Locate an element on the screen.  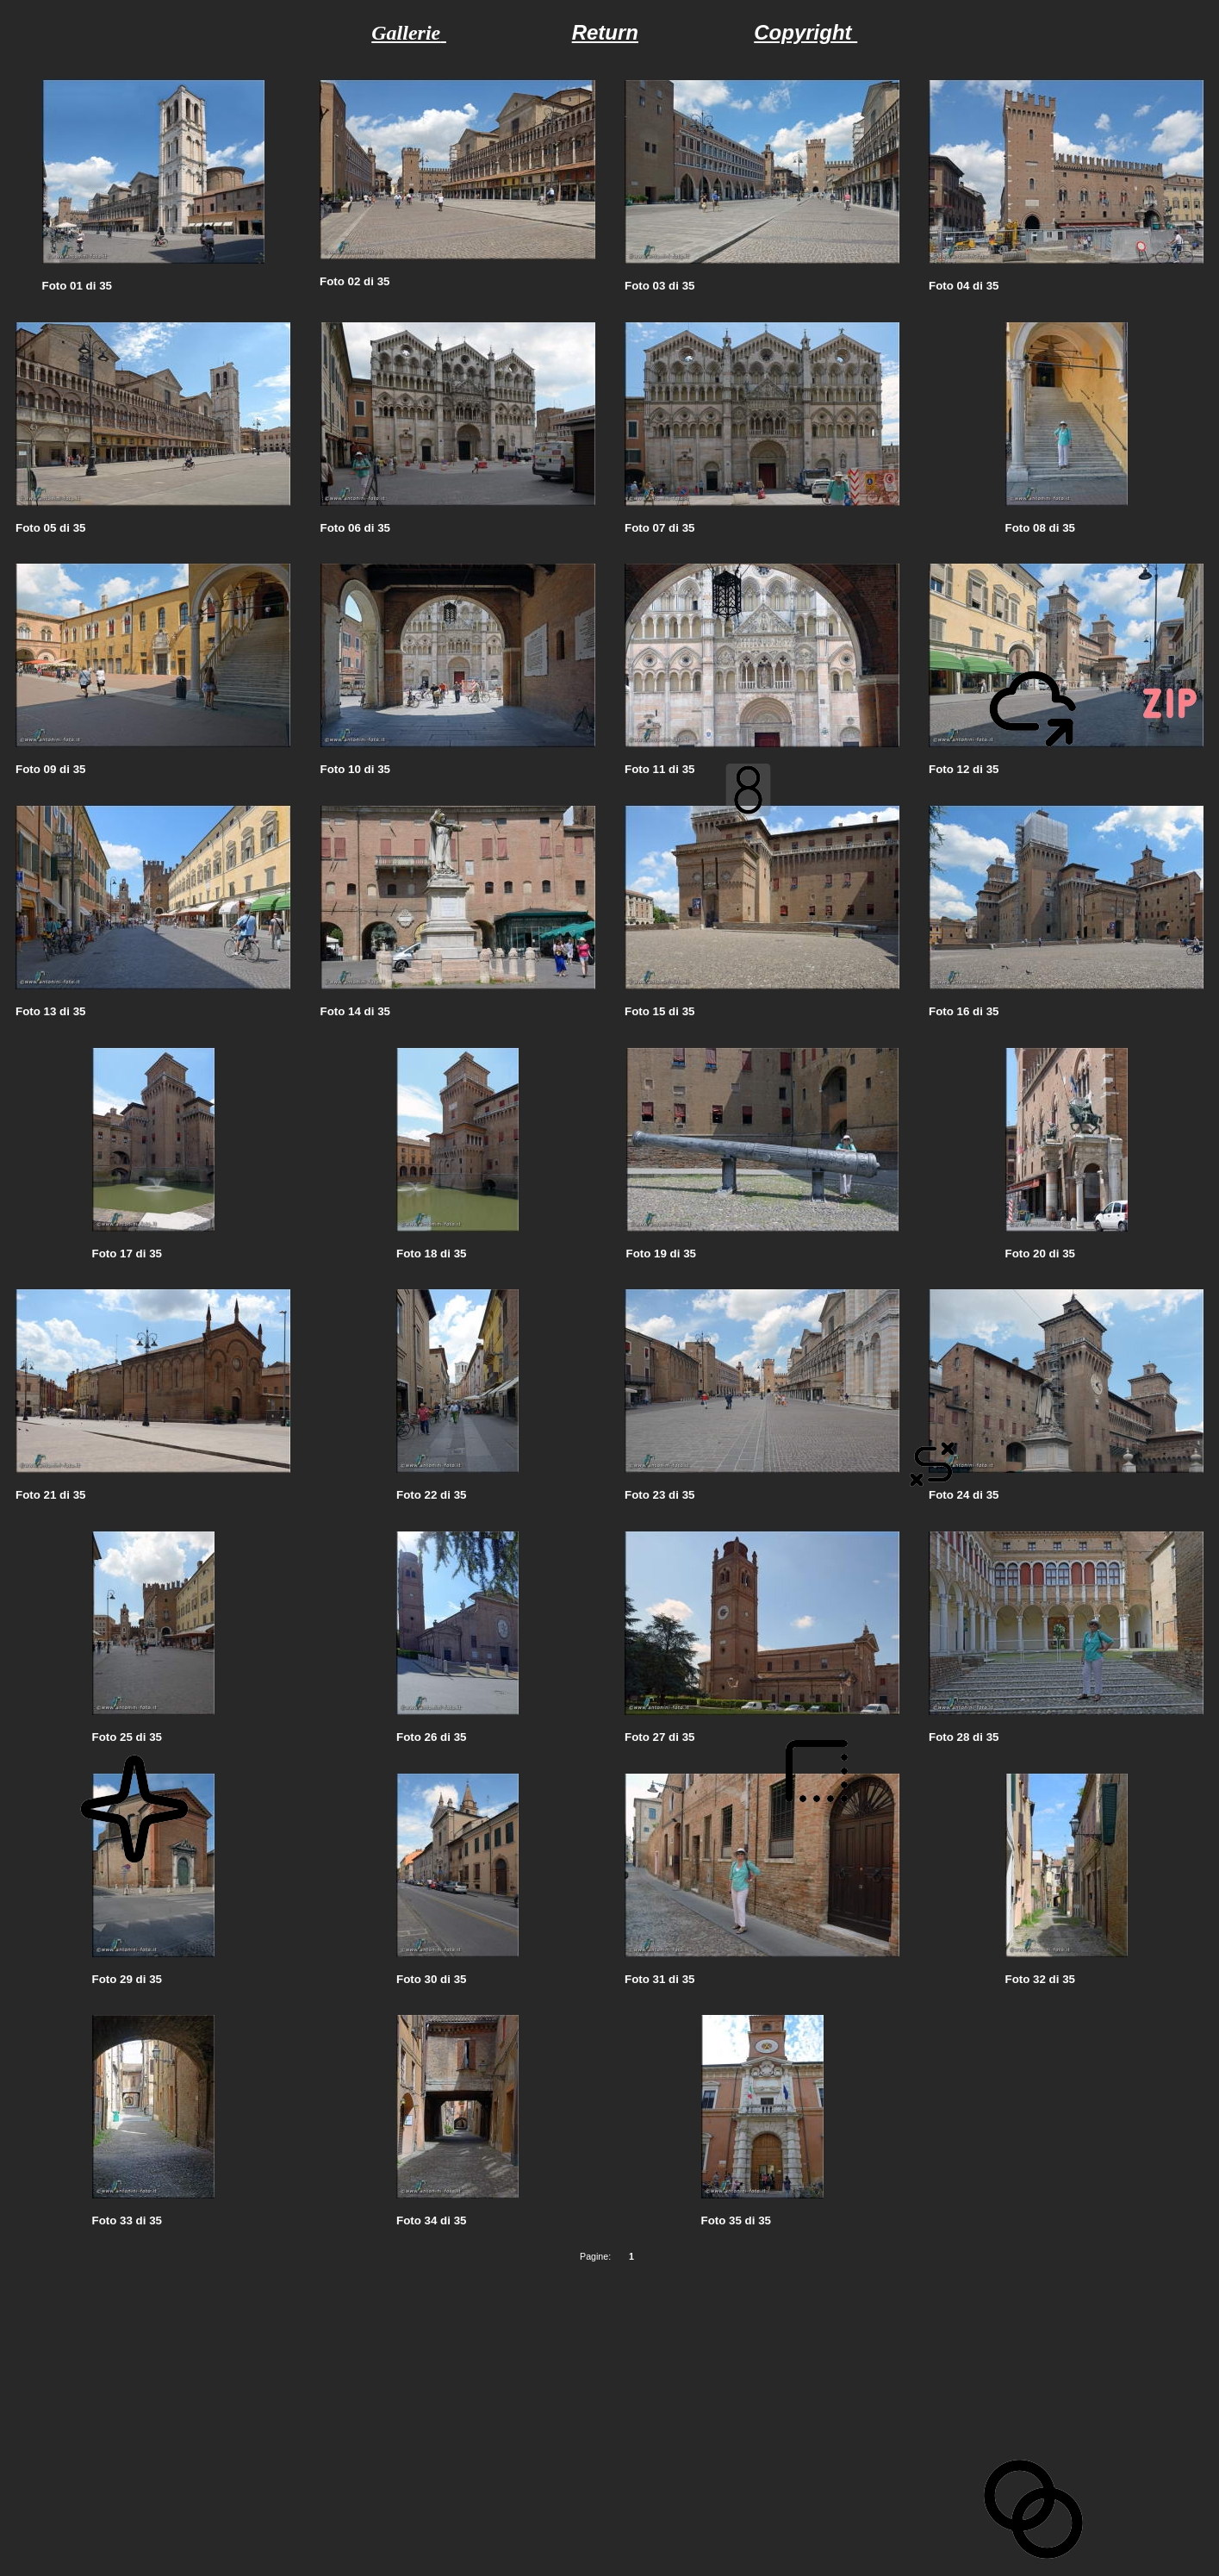
cancel or remove a route is located at coordinates (932, 1464).